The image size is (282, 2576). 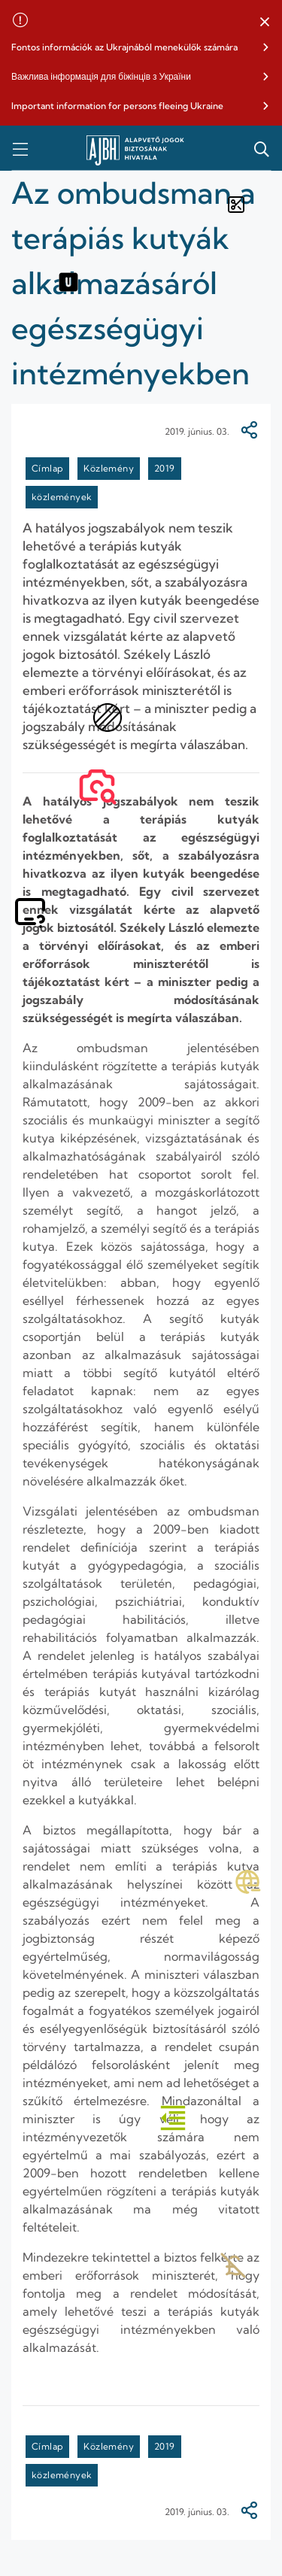 I want to click on indicates british pound payment unavailable, so click(x=233, y=2265).